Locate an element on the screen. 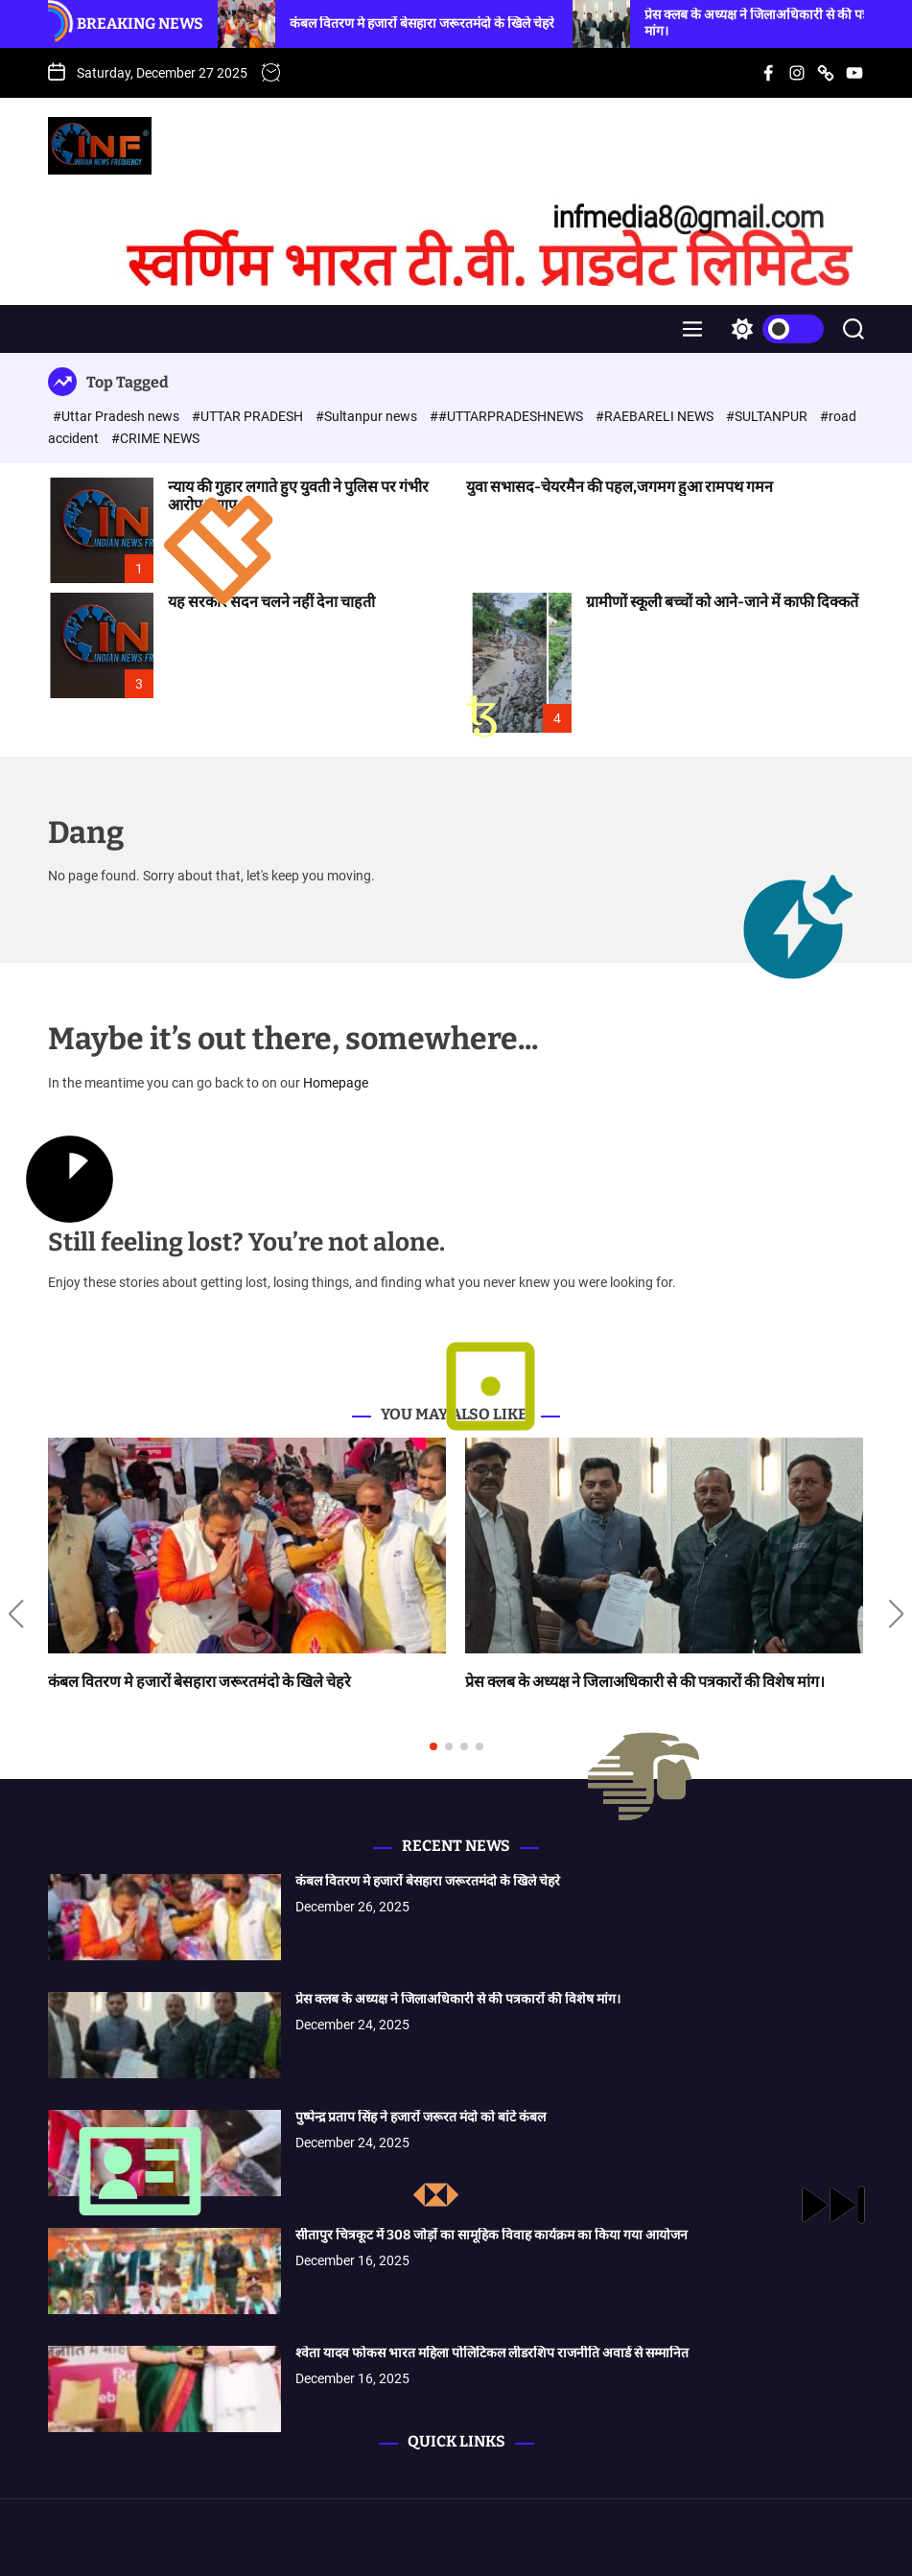  roll the dice or generate a random result is located at coordinates (490, 1386).